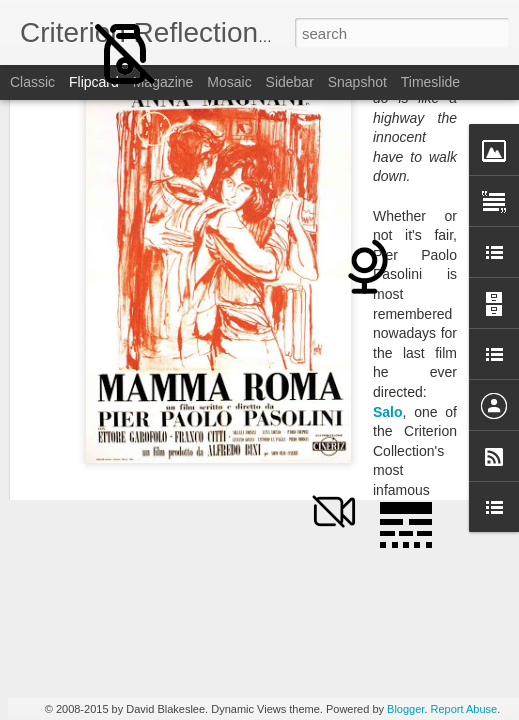 Image resolution: width=519 pixels, height=720 pixels. I want to click on view baseball scores or stats, so click(154, 129).